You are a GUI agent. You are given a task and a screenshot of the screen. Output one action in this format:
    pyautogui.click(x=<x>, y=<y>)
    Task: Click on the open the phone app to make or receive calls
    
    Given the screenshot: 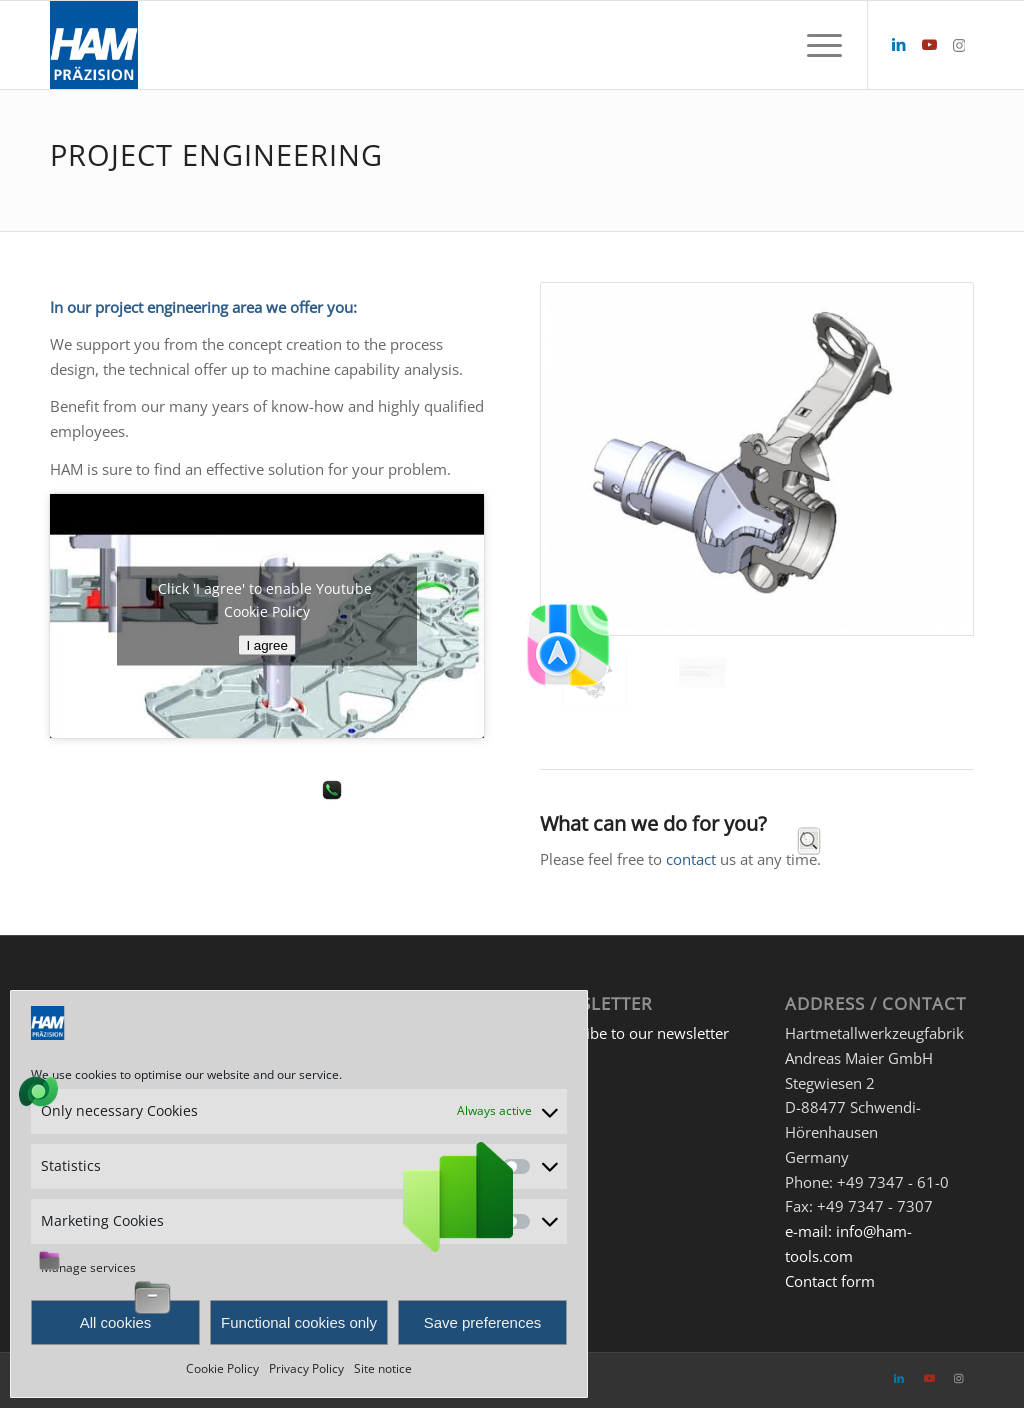 What is the action you would take?
    pyautogui.click(x=332, y=790)
    